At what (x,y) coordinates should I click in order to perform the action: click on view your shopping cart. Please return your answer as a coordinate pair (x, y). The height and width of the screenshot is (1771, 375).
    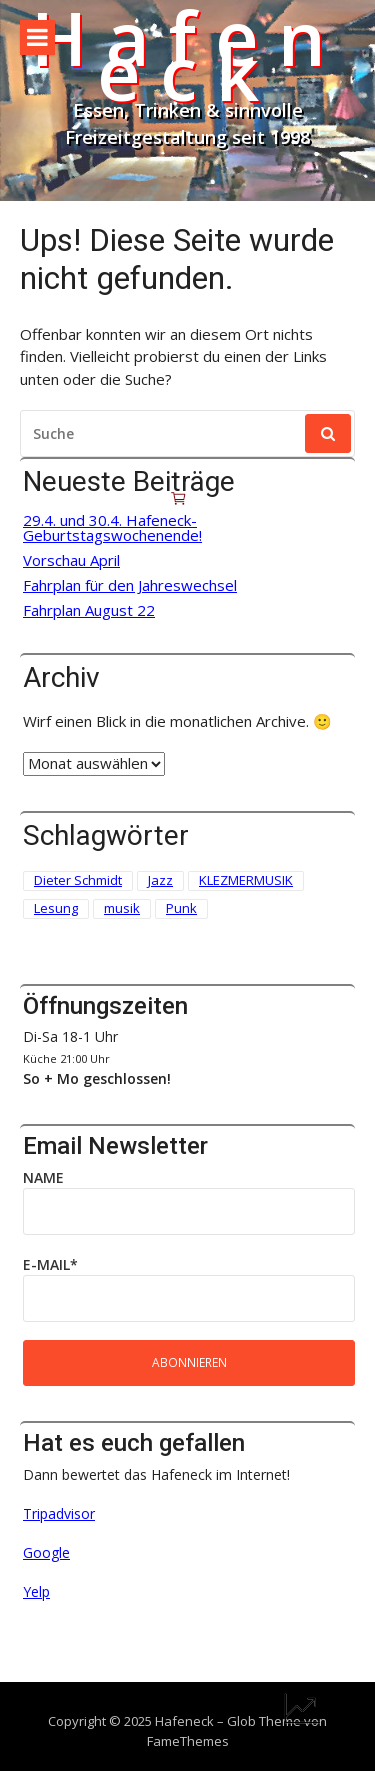
    Looking at the image, I should click on (178, 498).